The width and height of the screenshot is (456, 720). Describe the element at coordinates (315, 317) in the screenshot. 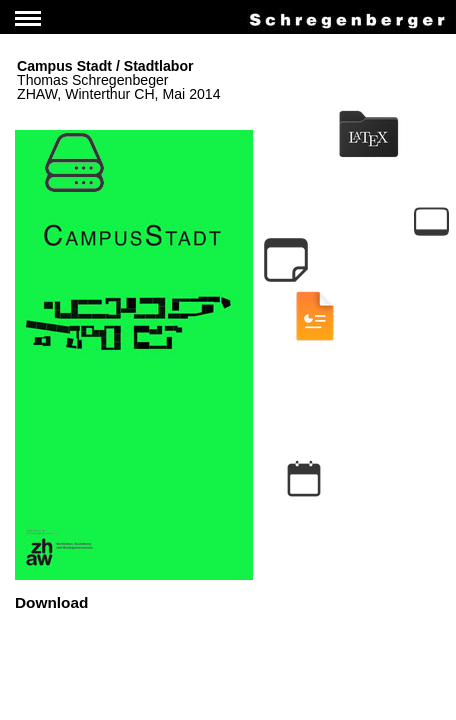

I see `an opendocument presentation template file` at that location.